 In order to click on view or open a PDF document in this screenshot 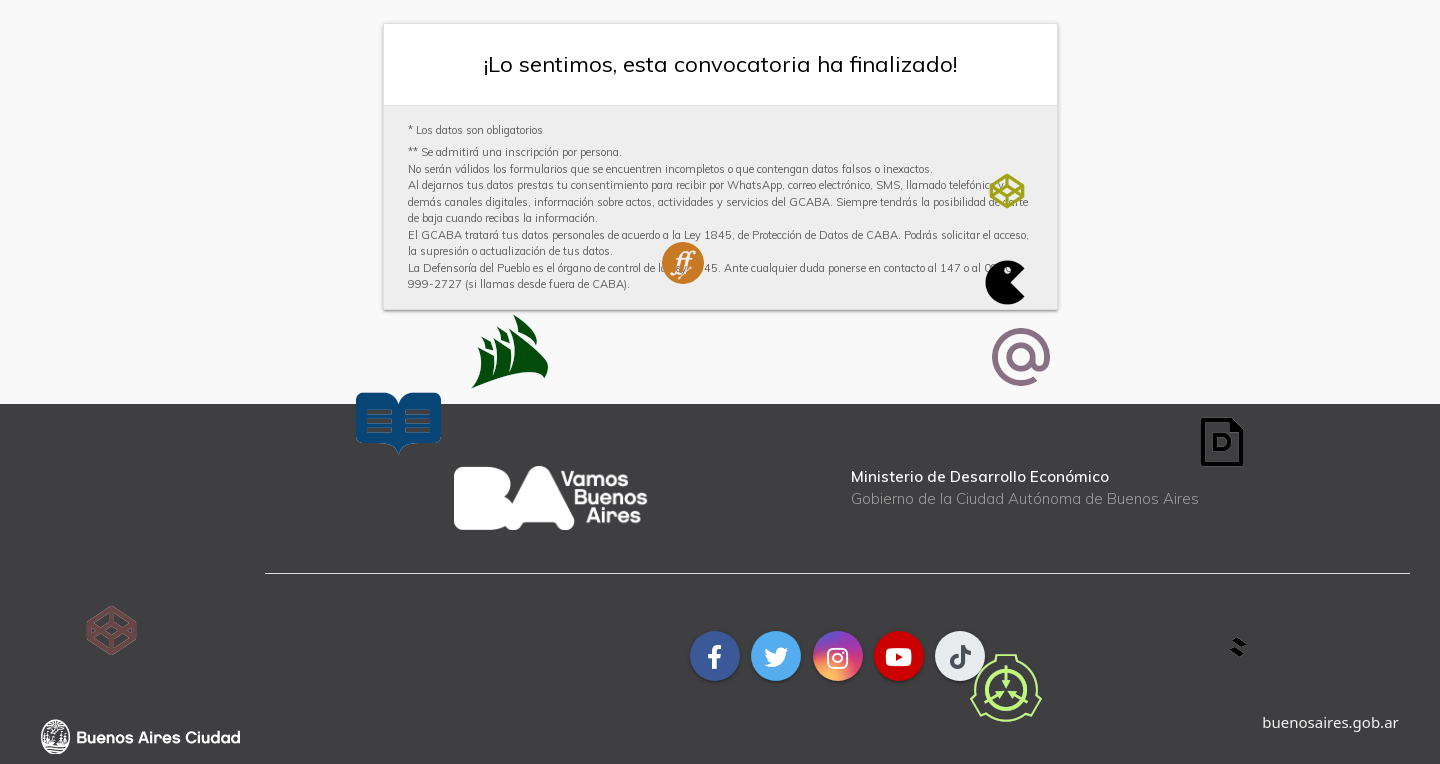, I will do `click(1222, 442)`.